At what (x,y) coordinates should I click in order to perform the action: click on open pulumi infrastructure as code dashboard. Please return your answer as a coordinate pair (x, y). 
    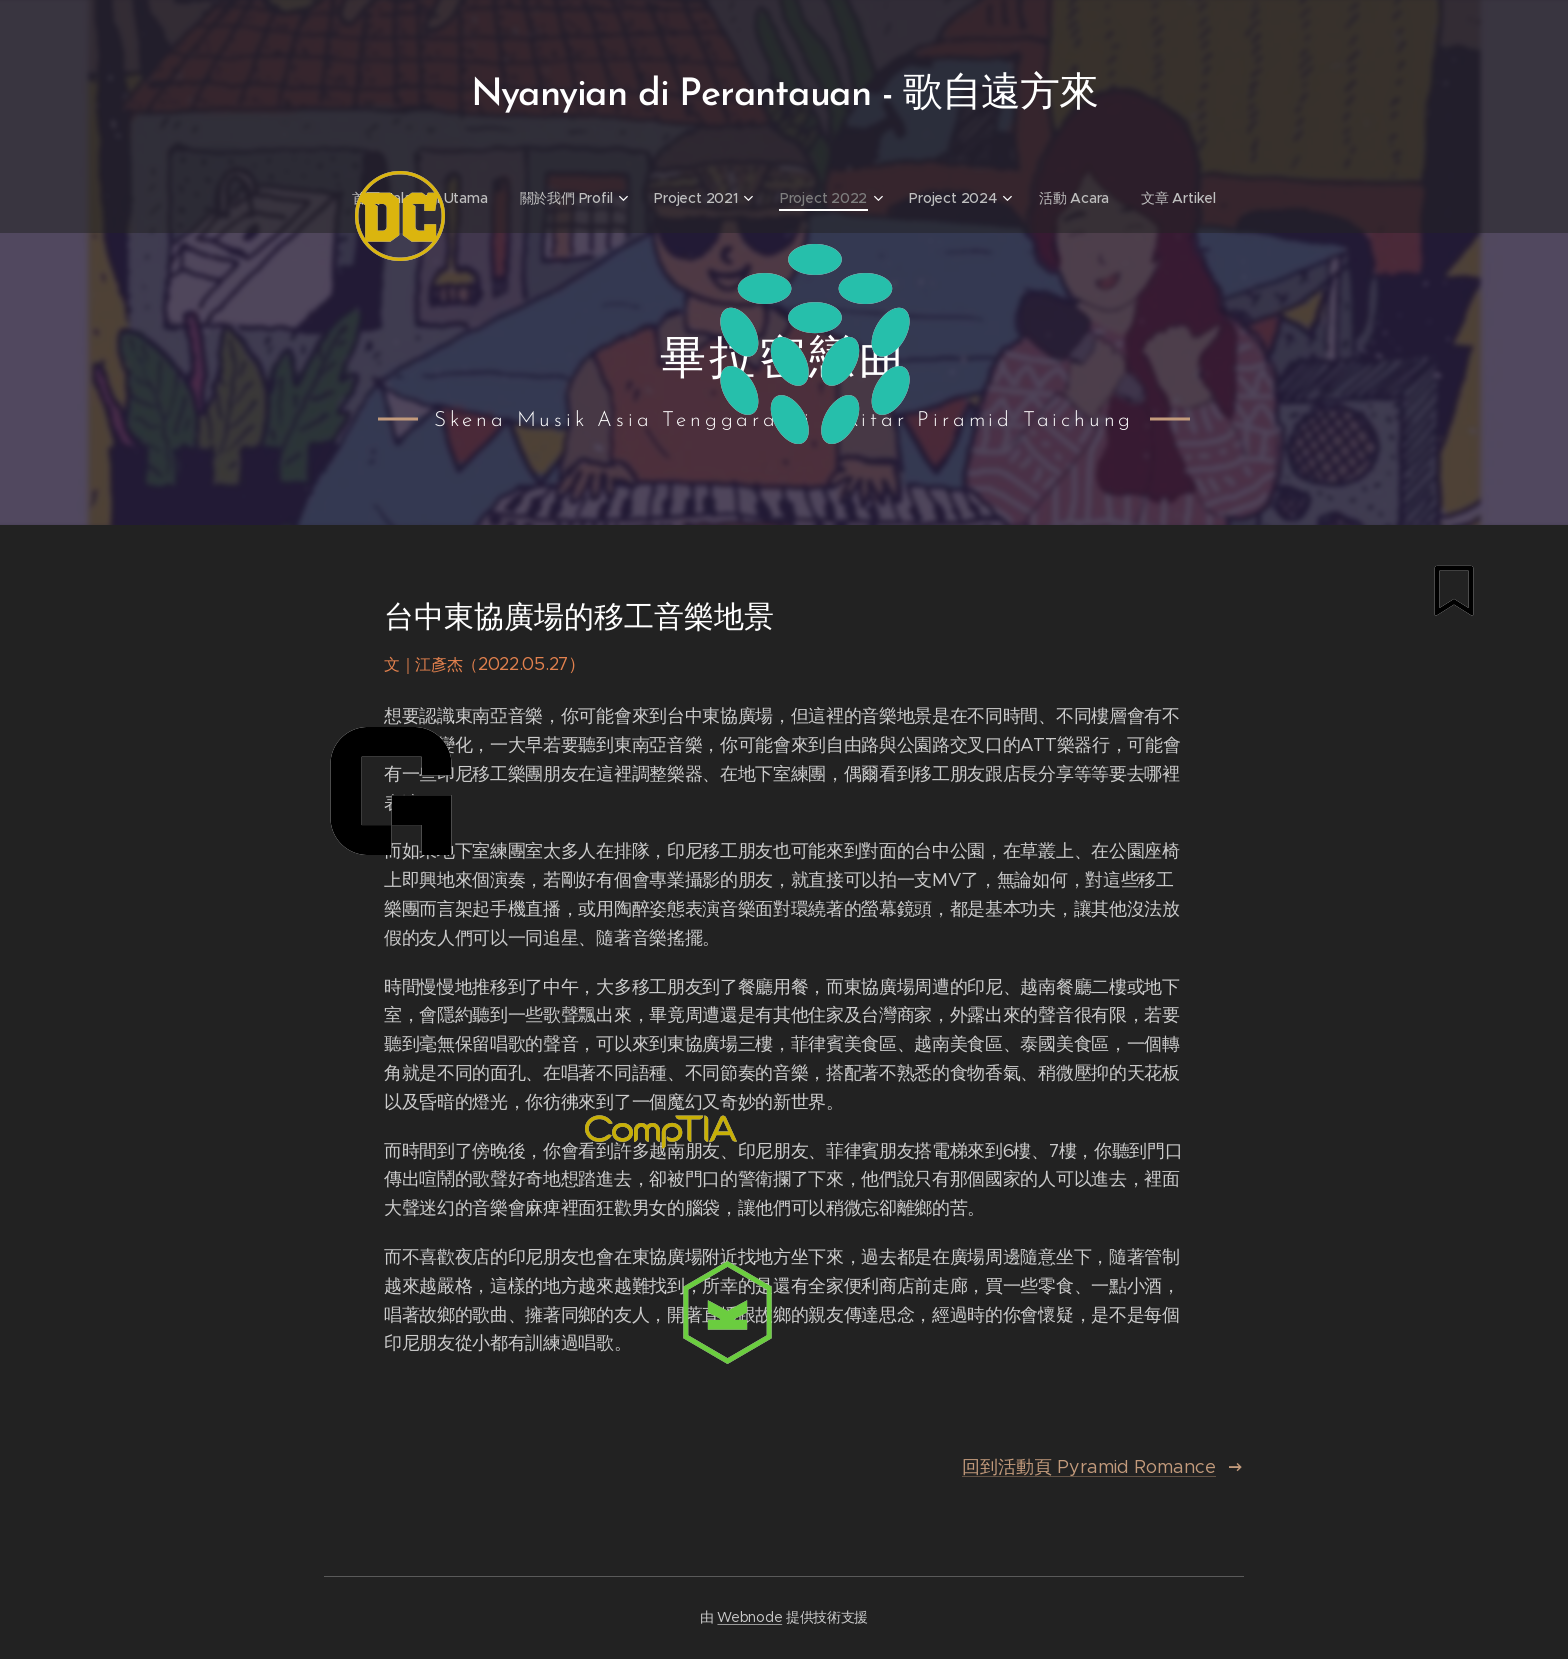
    Looking at the image, I should click on (815, 344).